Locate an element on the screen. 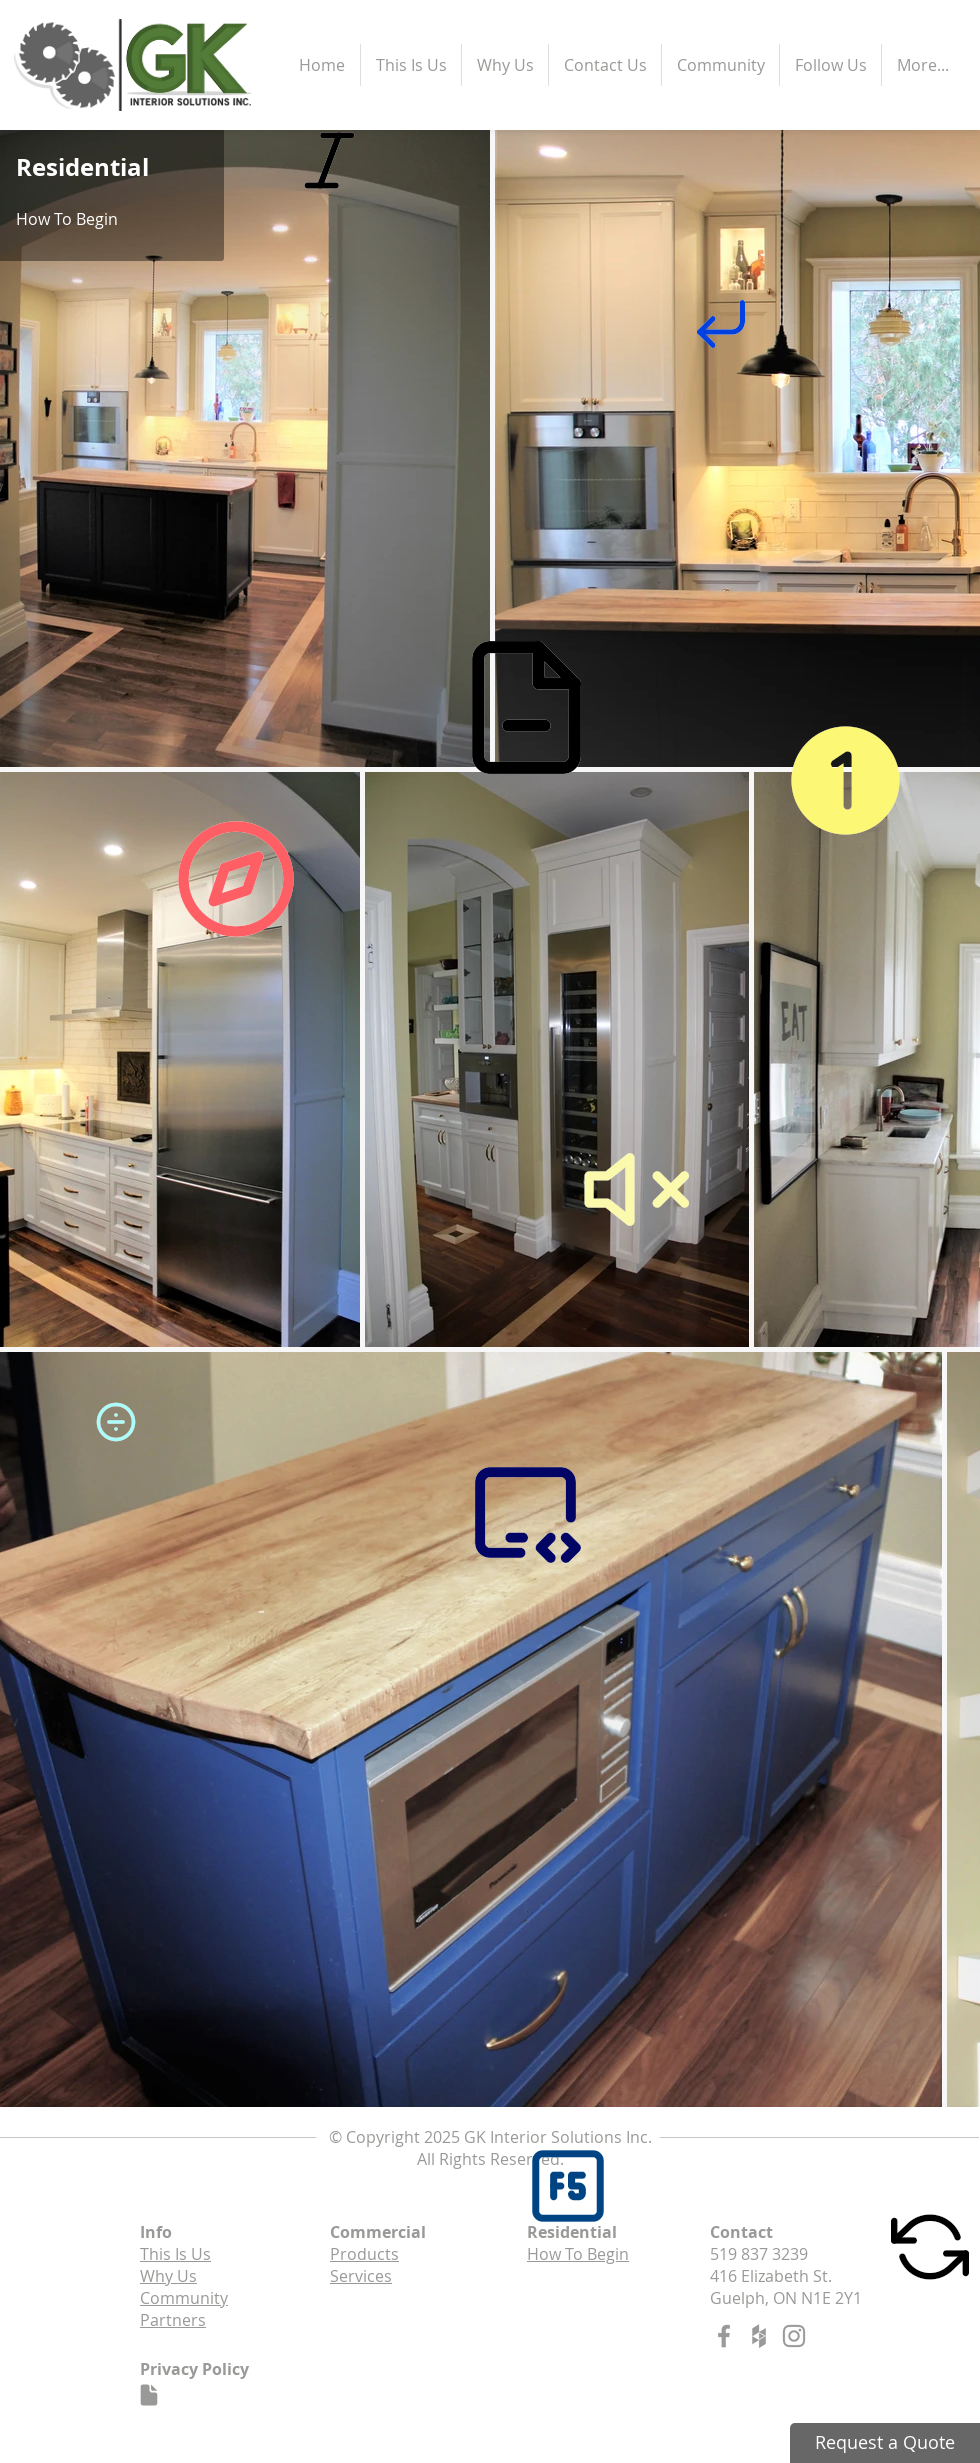 The height and width of the screenshot is (2463, 980). refresh or reload content is located at coordinates (930, 2247).